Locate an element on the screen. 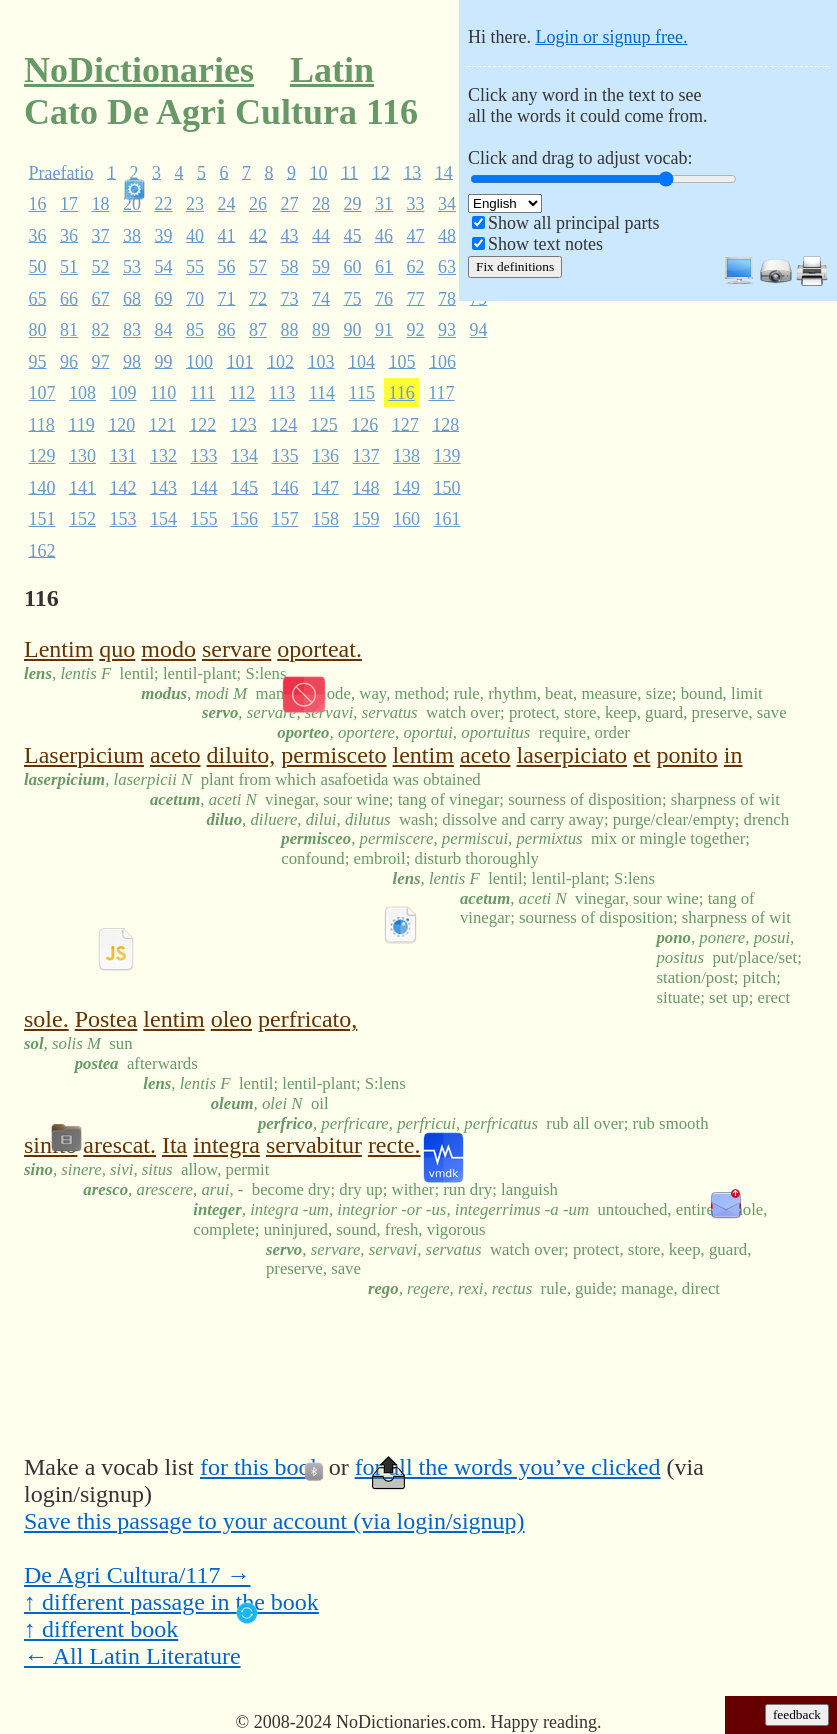 This screenshot has width=837, height=1734. windows executable file (.exe) is located at coordinates (134, 189).